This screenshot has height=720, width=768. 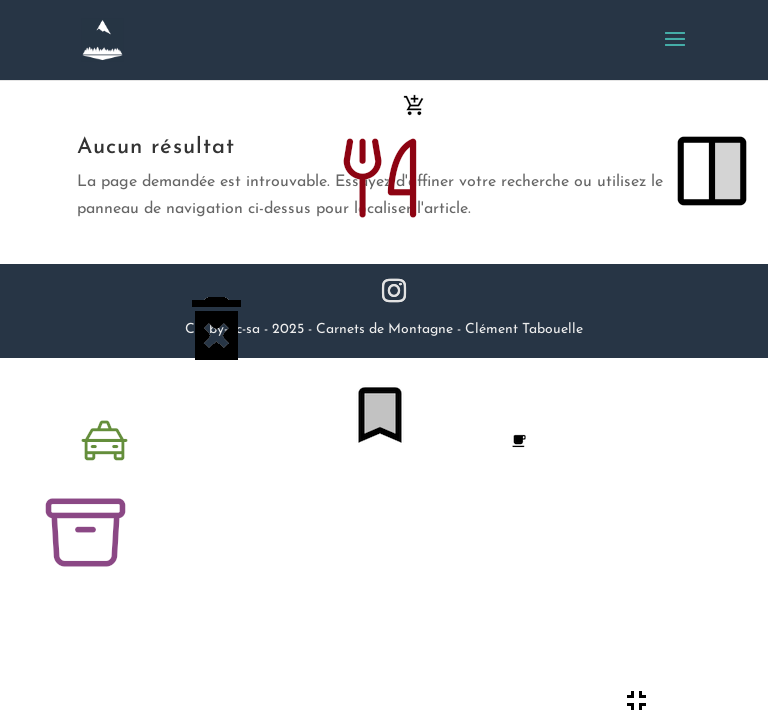 What do you see at coordinates (712, 171) in the screenshot?
I see `toggle half-screen or split view mode` at bounding box center [712, 171].